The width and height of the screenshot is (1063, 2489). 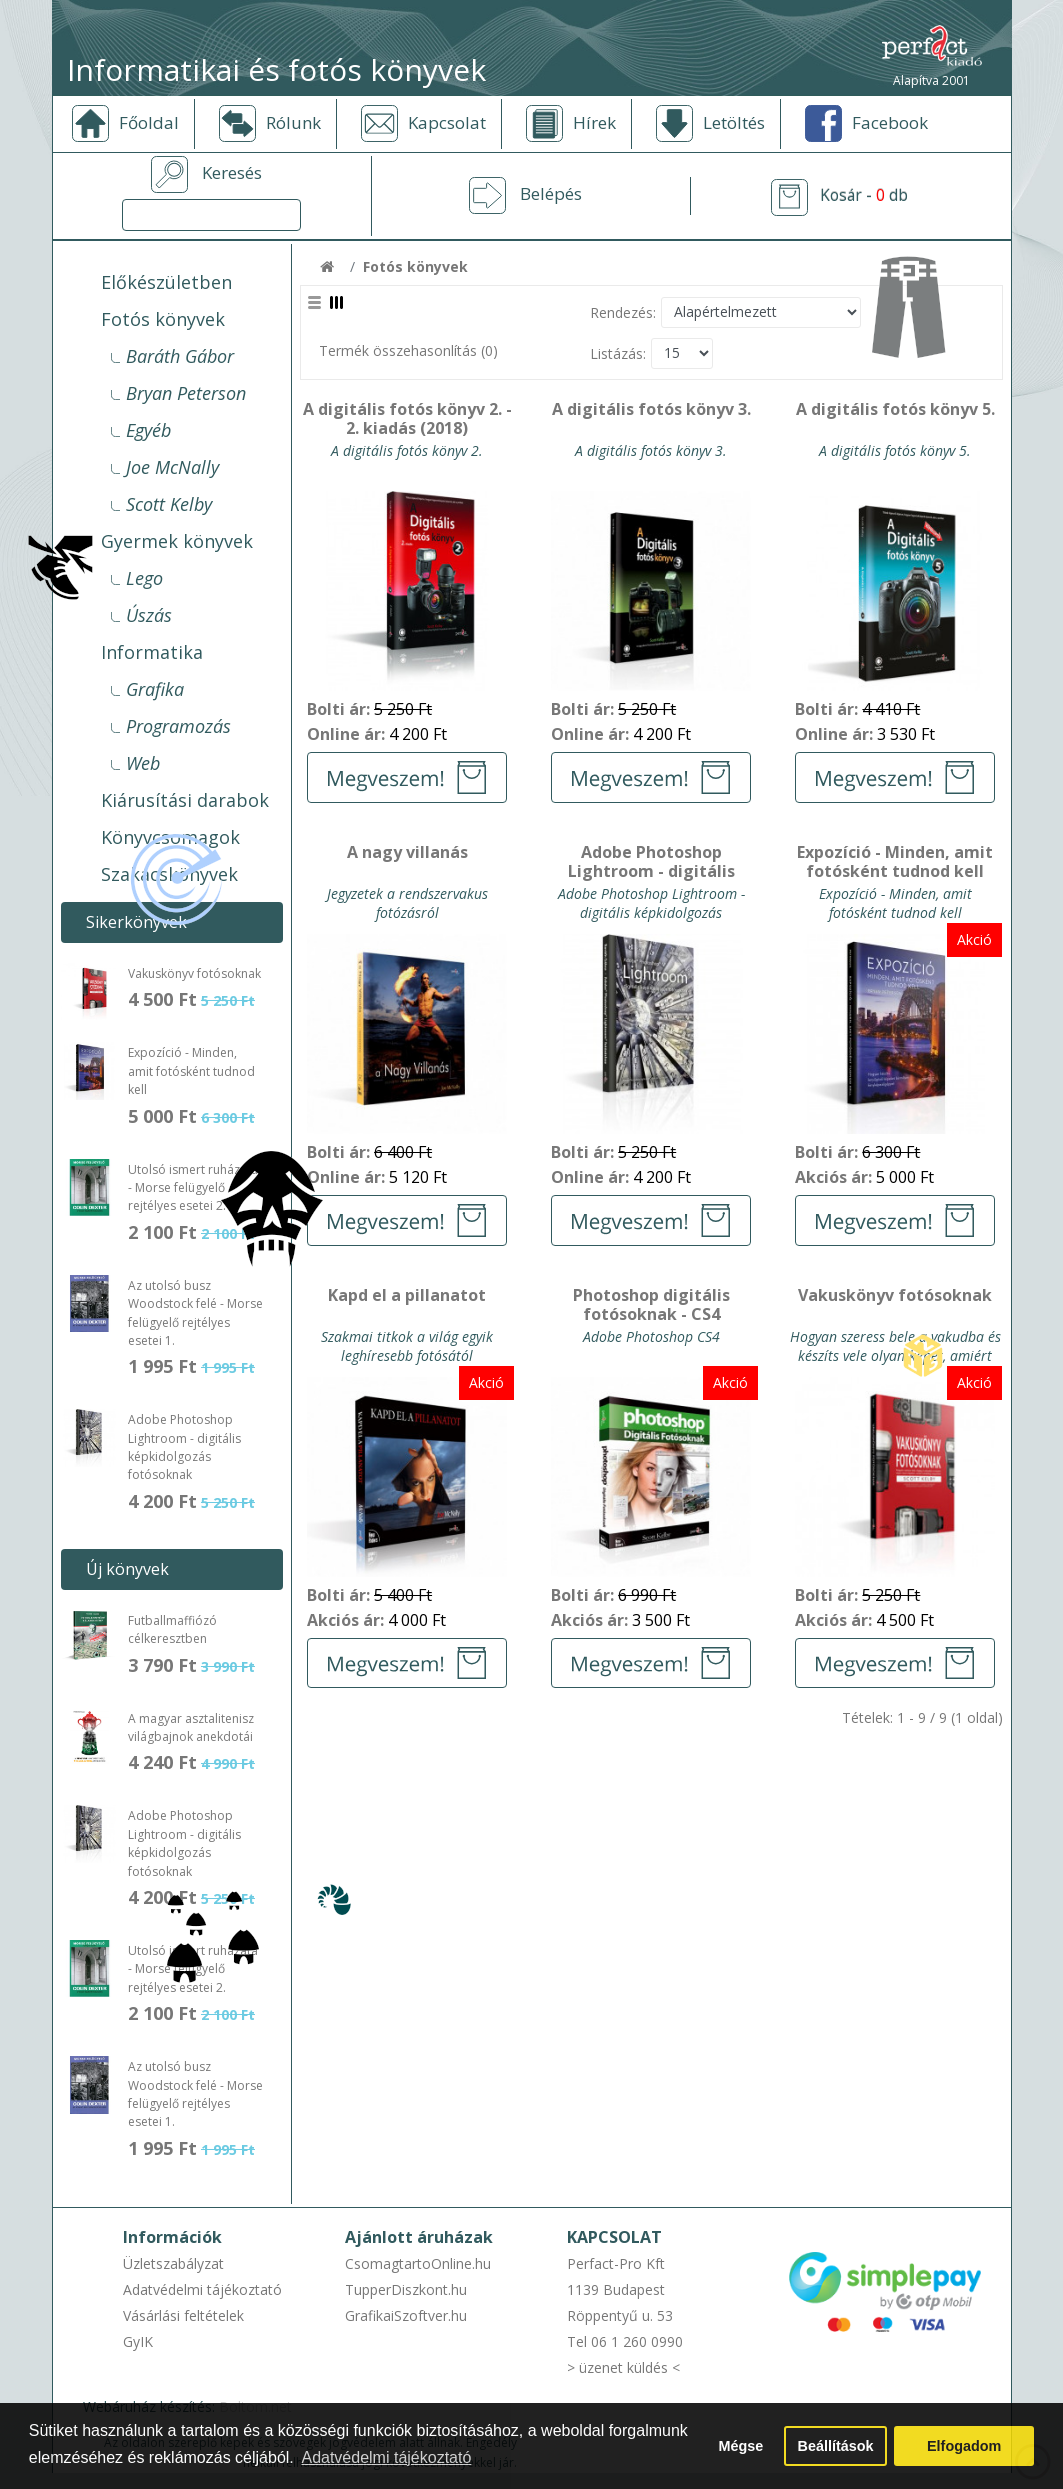 I want to click on indicates a trip hazard or stumble, so click(x=60, y=567).